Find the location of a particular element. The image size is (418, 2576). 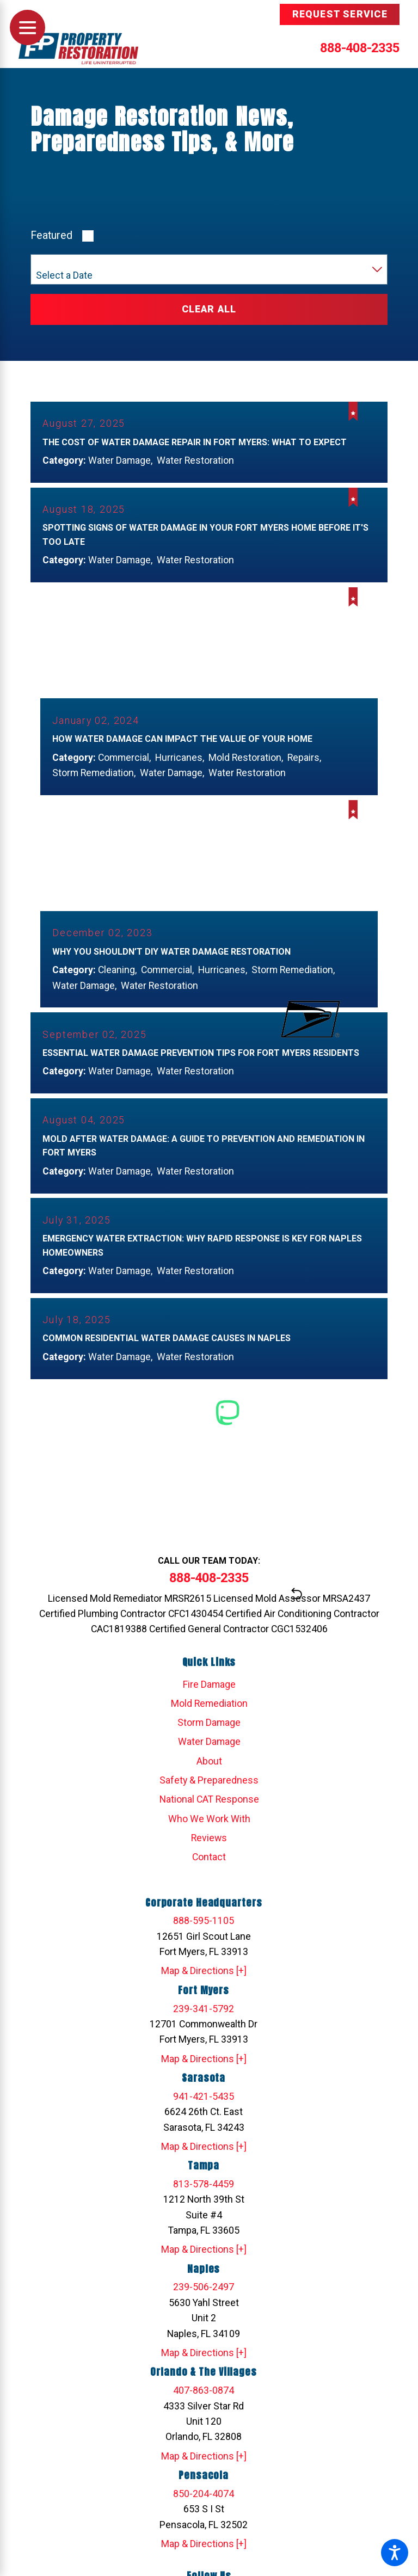

go back to the previous screen is located at coordinates (297, 1594).